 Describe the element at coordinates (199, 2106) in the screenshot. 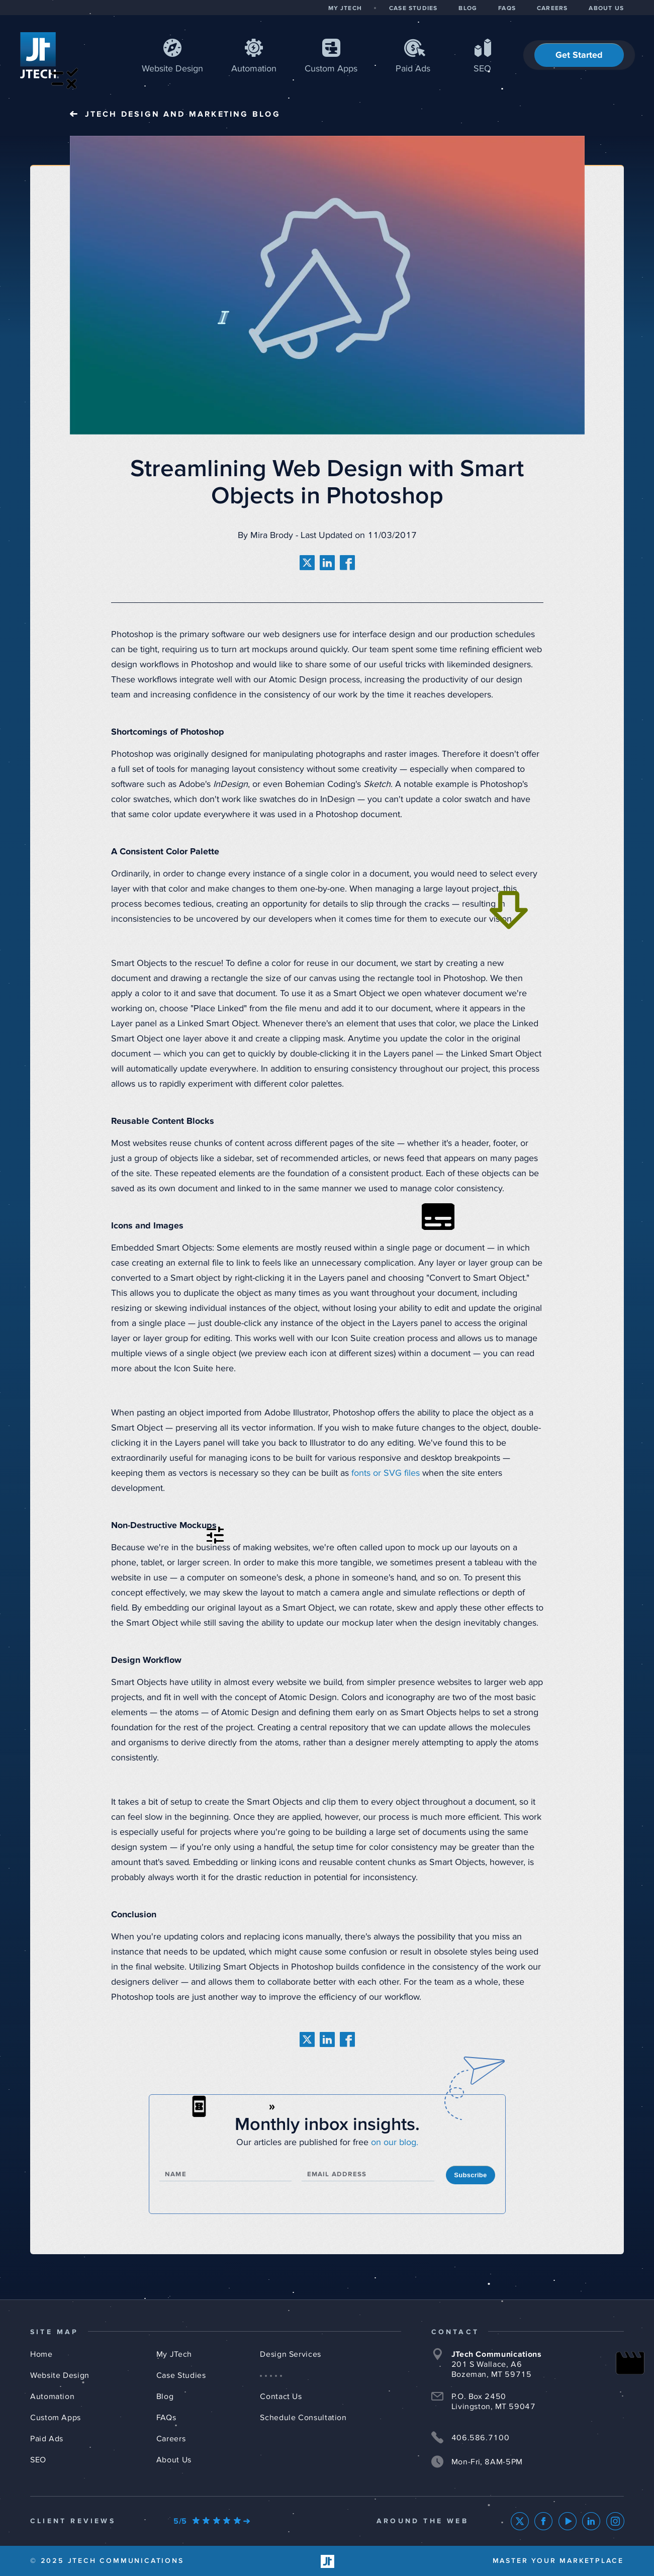

I see `book or reserve tickets online` at that location.